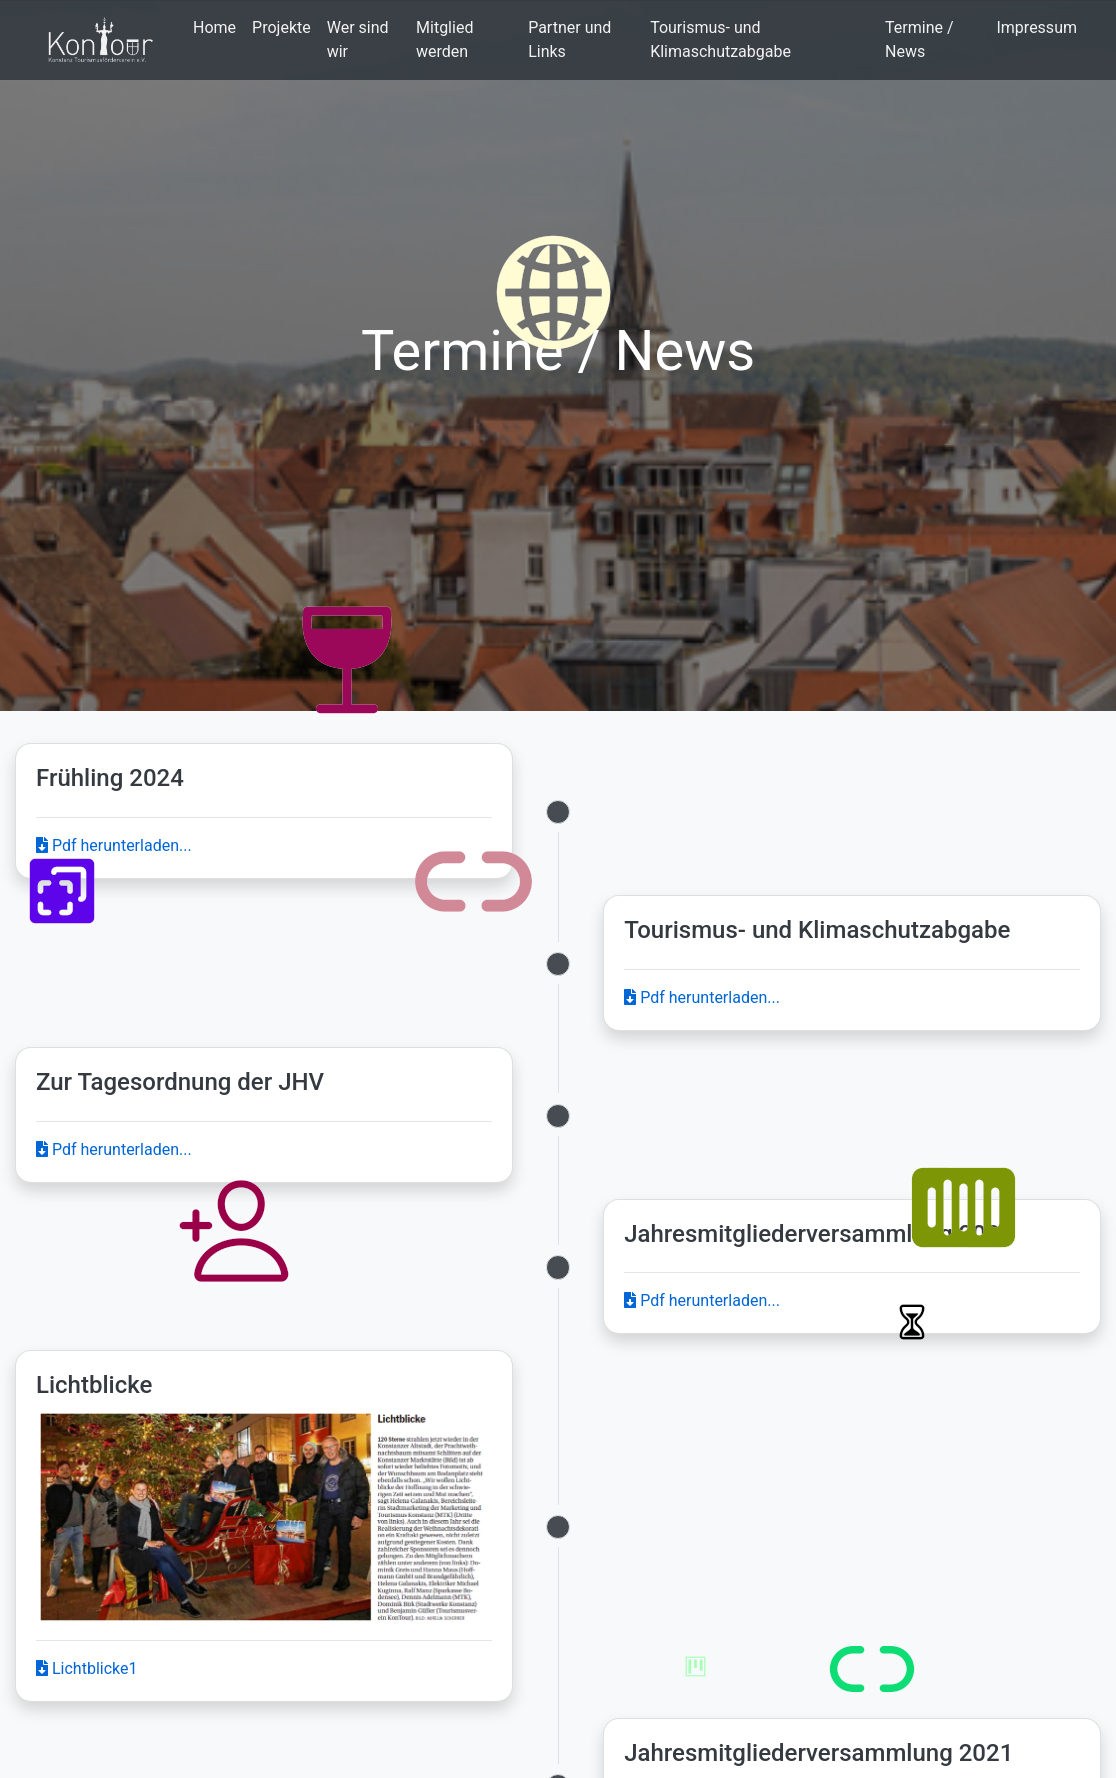  I want to click on bring selection to front layer, so click(62, 891).